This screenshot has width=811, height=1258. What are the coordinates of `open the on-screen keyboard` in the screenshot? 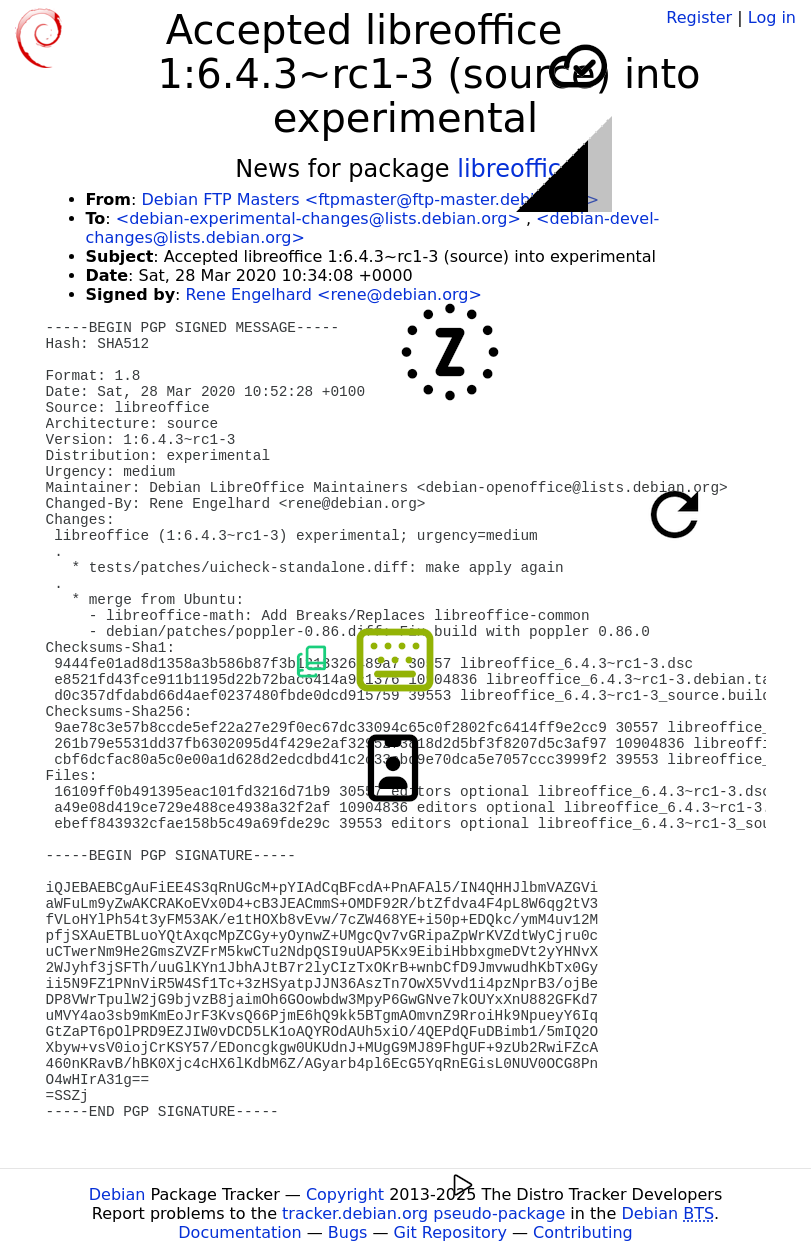 It's located at (395, 660).